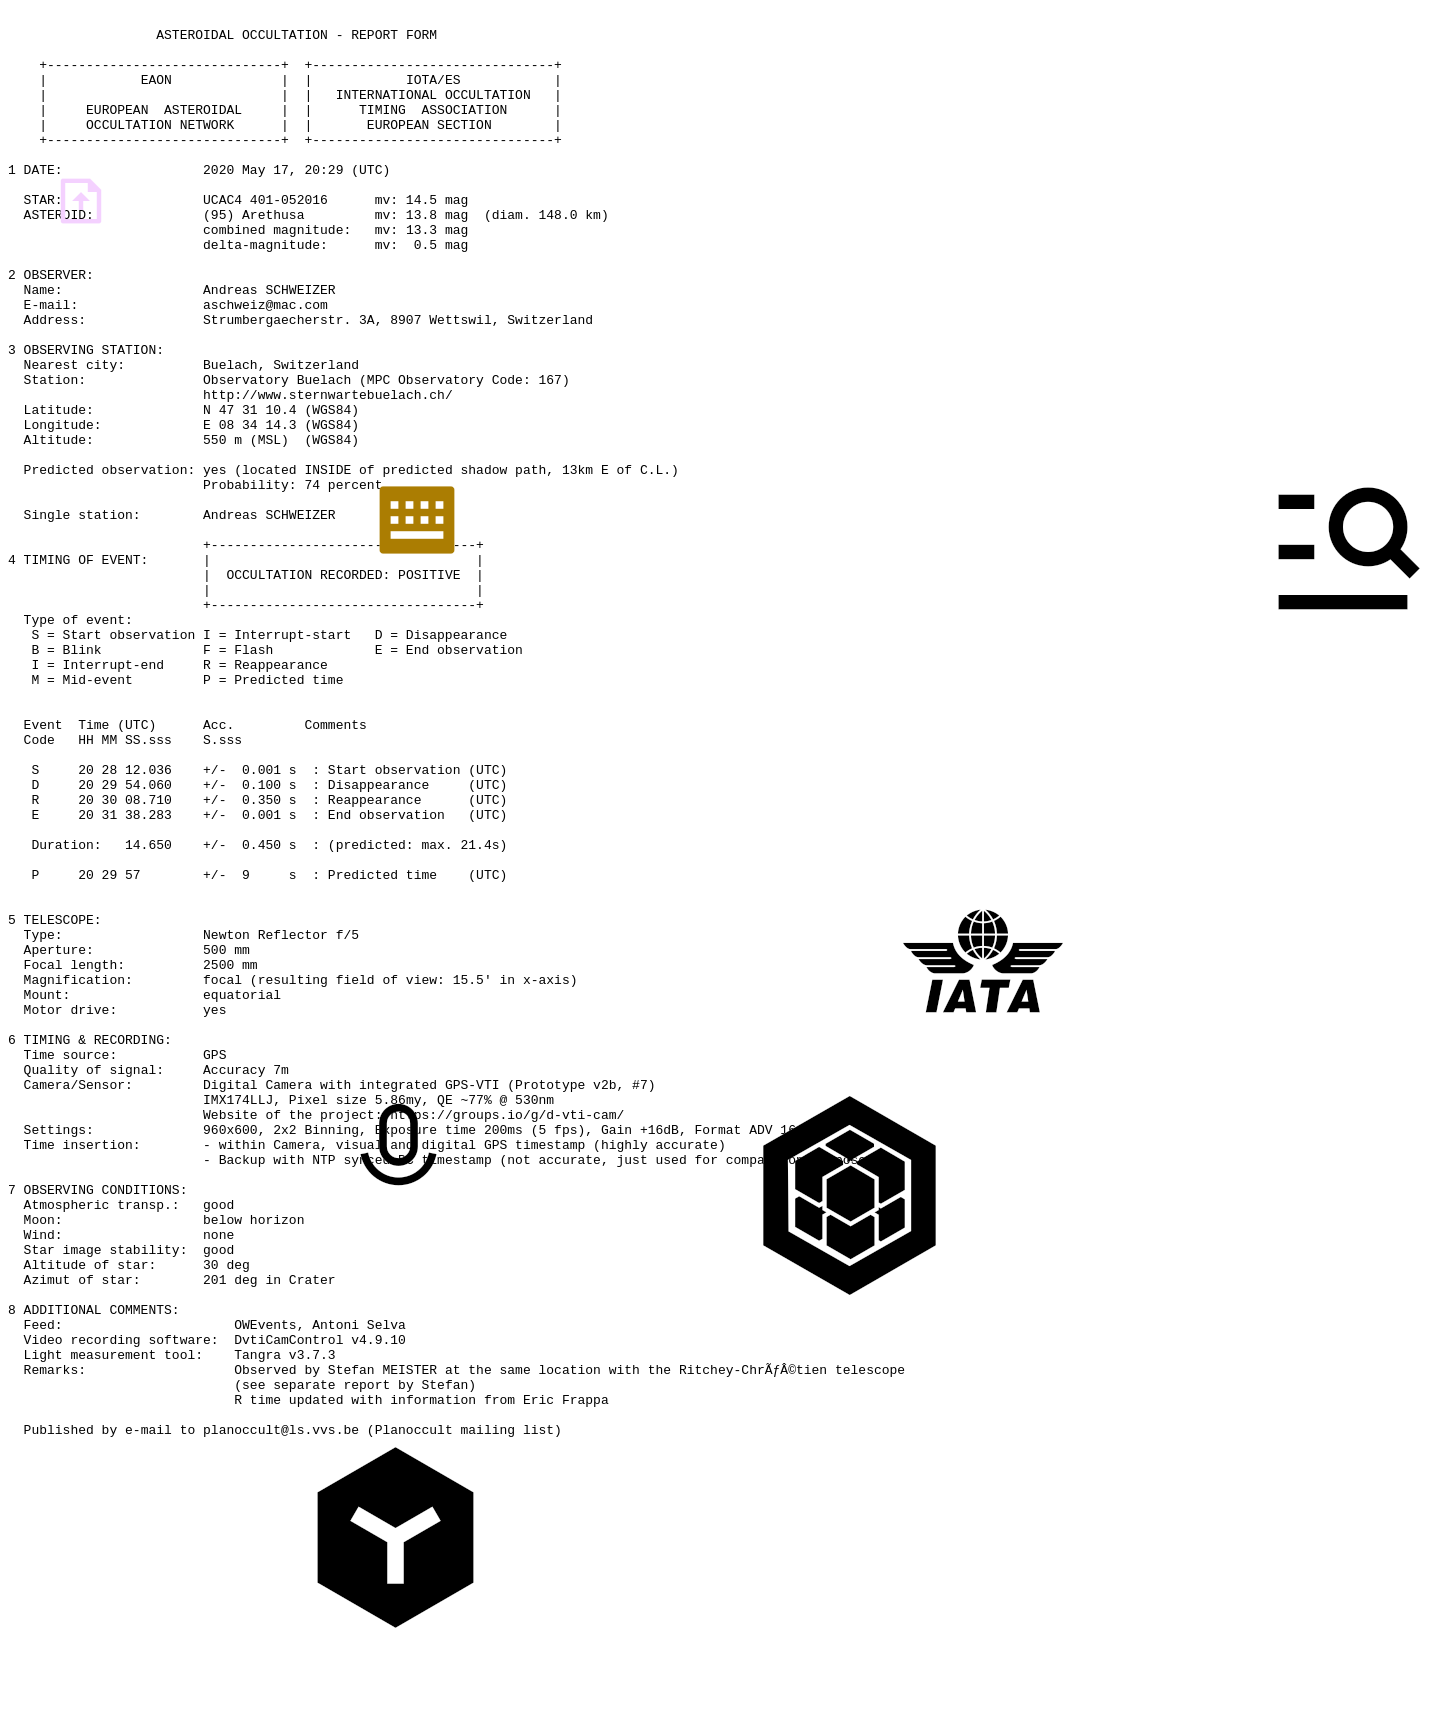  I want to click on international air transport association logo, so click(983, 961).